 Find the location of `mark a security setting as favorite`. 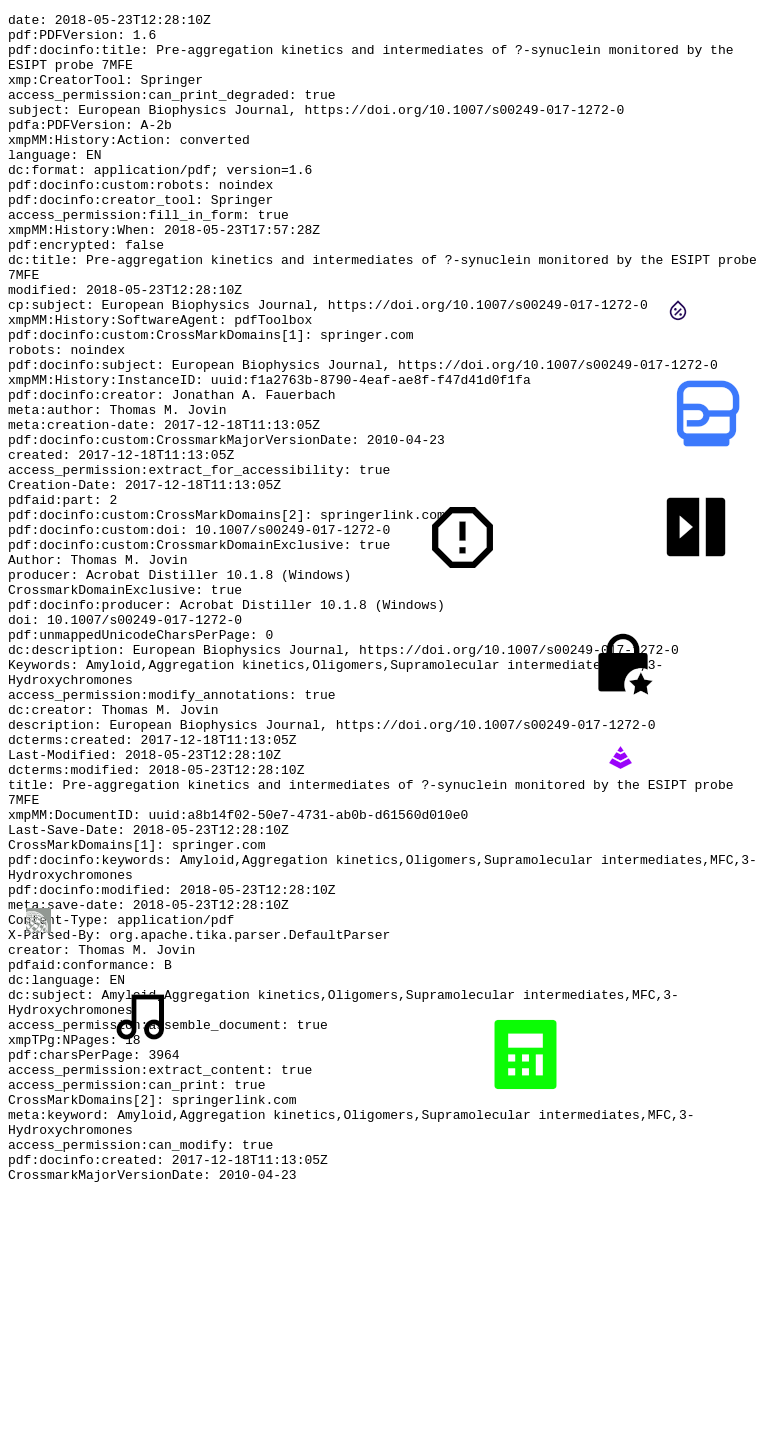

mark a security setting as favorite is located at coordinates (623, 664).